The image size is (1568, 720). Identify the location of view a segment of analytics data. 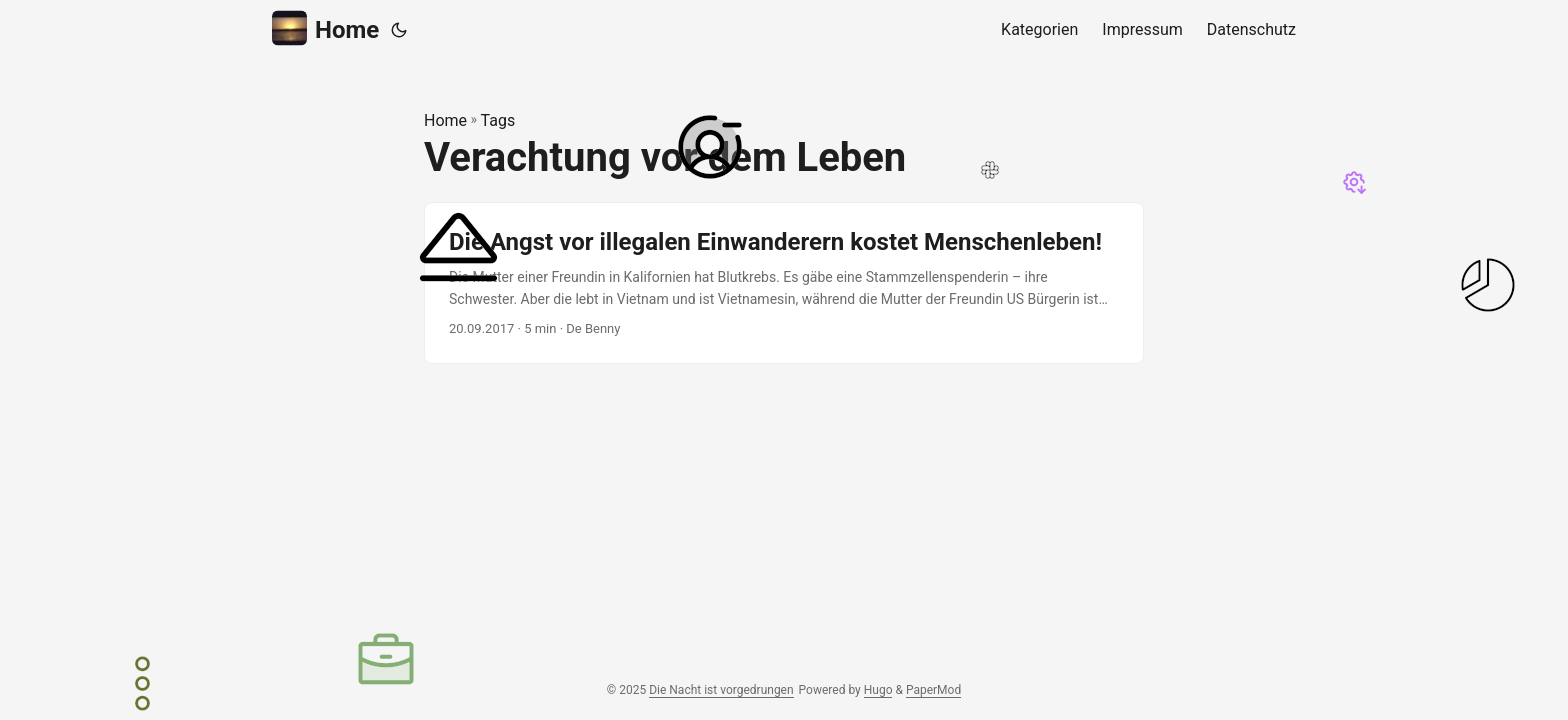
(1488, 285).